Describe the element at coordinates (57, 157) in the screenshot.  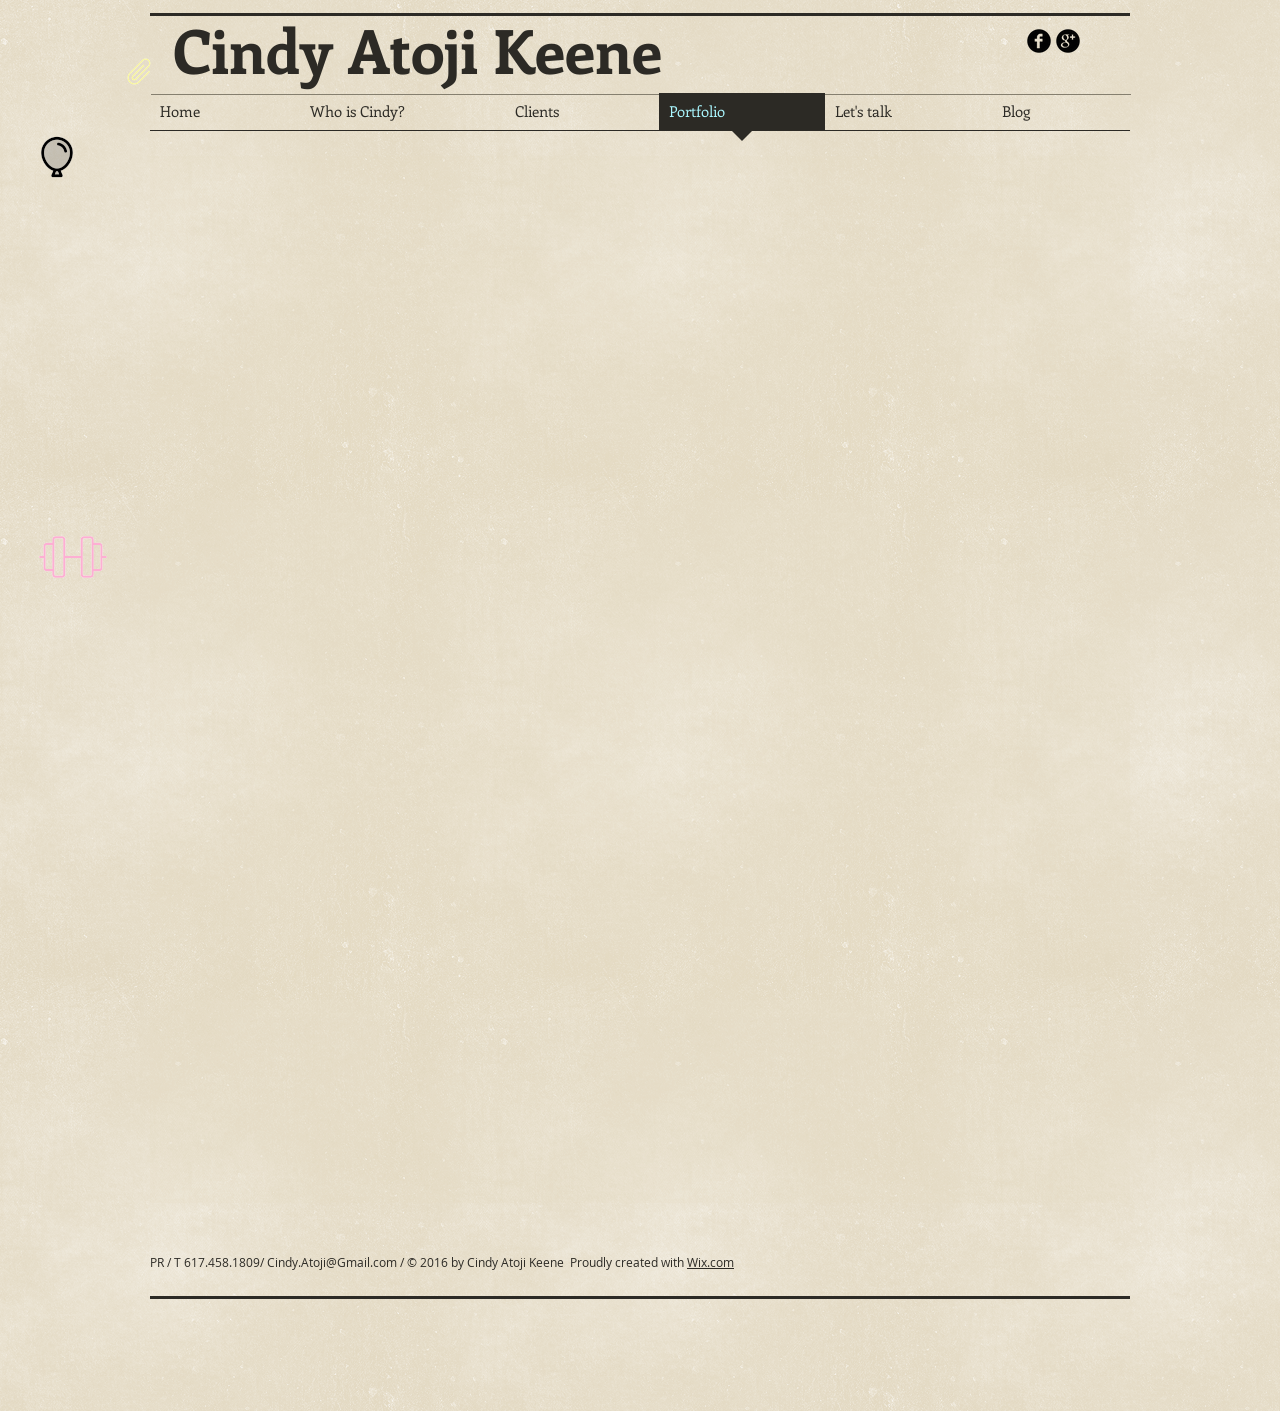
I see `celebration or party event indicator` at that location.